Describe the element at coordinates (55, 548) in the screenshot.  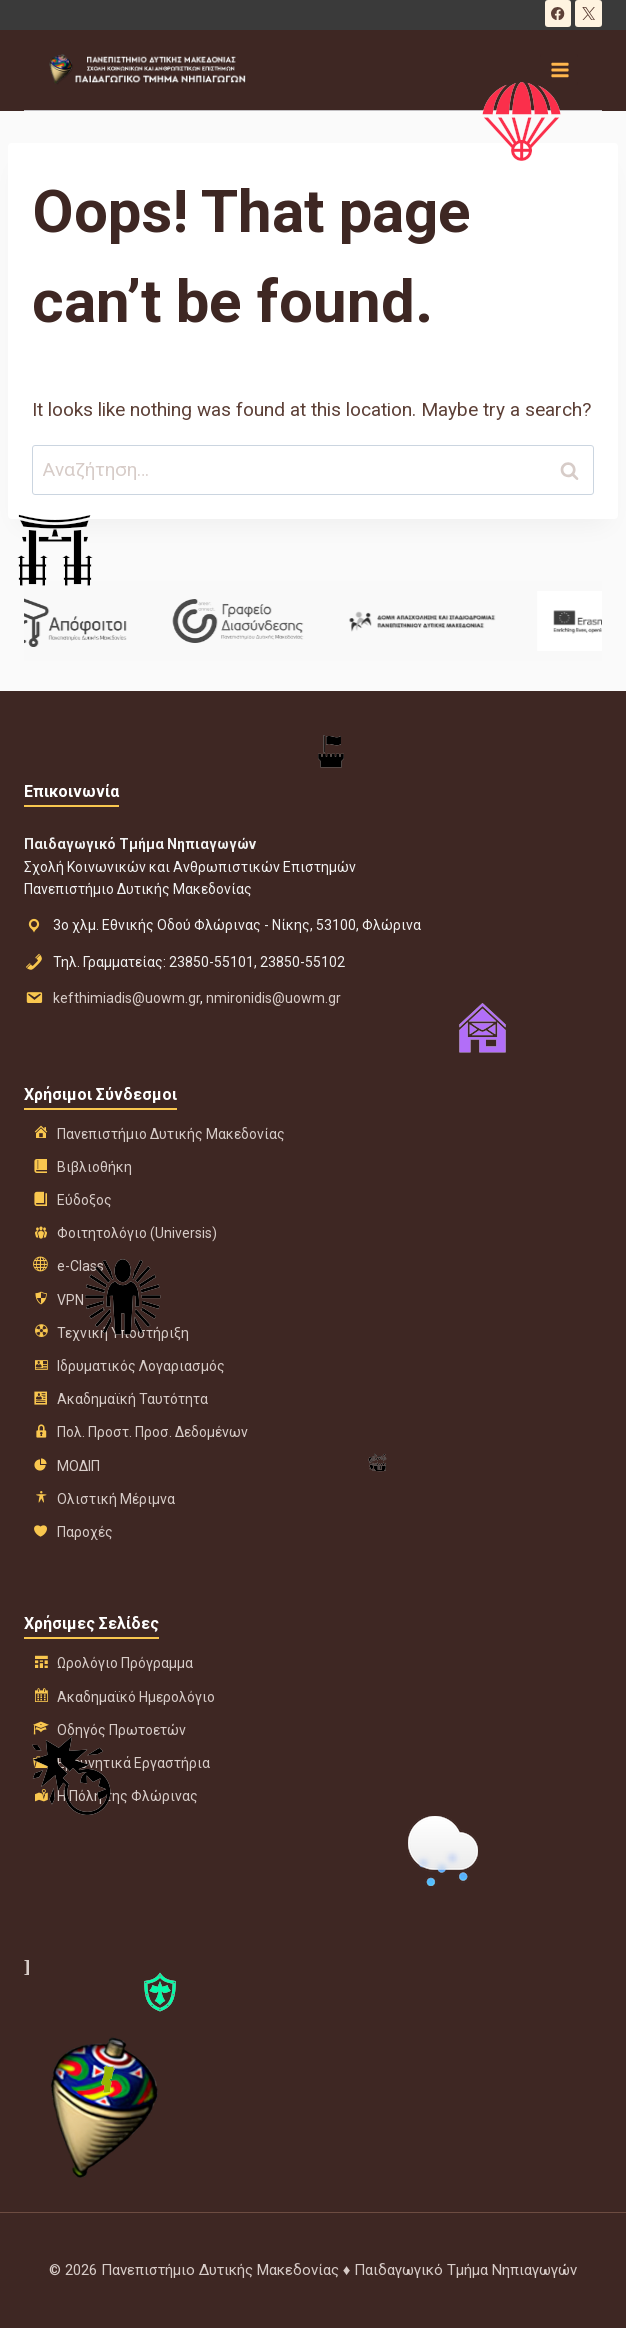
I see `access japanese cultural or religious content` at that location.